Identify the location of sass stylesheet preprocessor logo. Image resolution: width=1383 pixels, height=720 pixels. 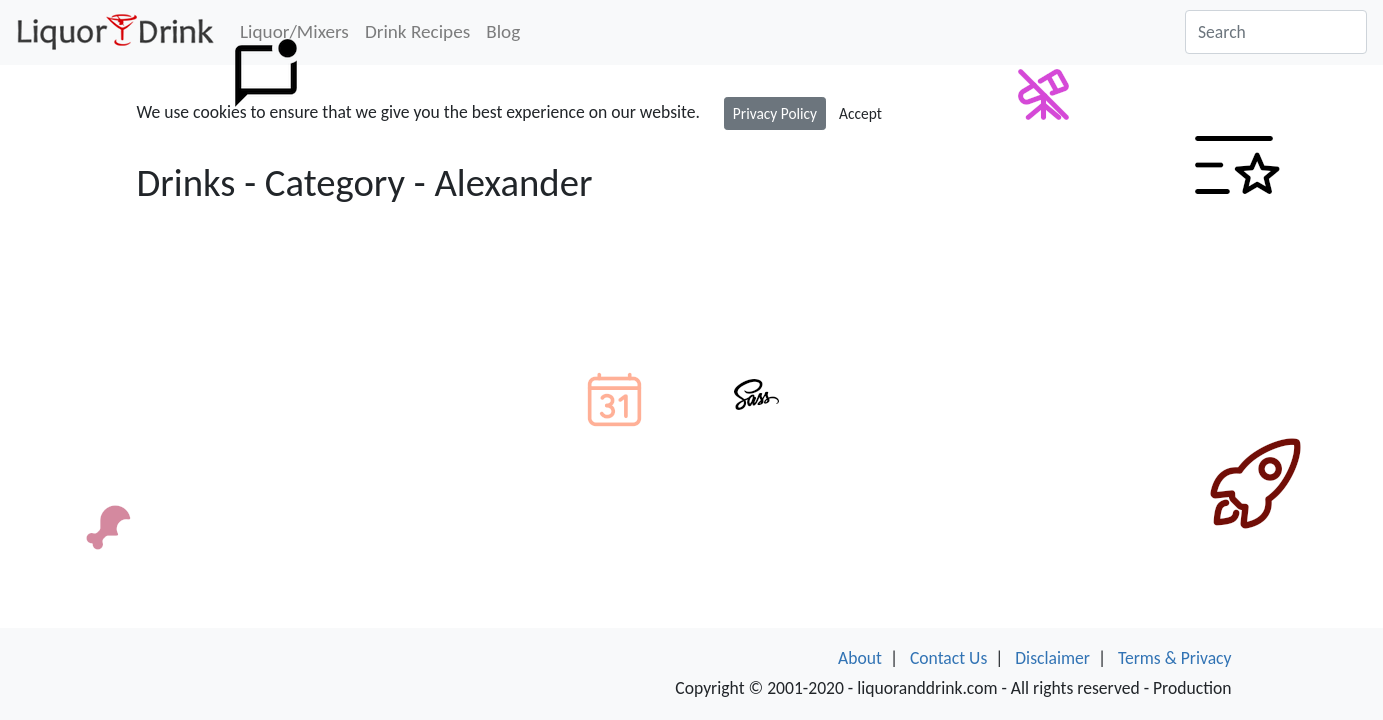
(756, 394).